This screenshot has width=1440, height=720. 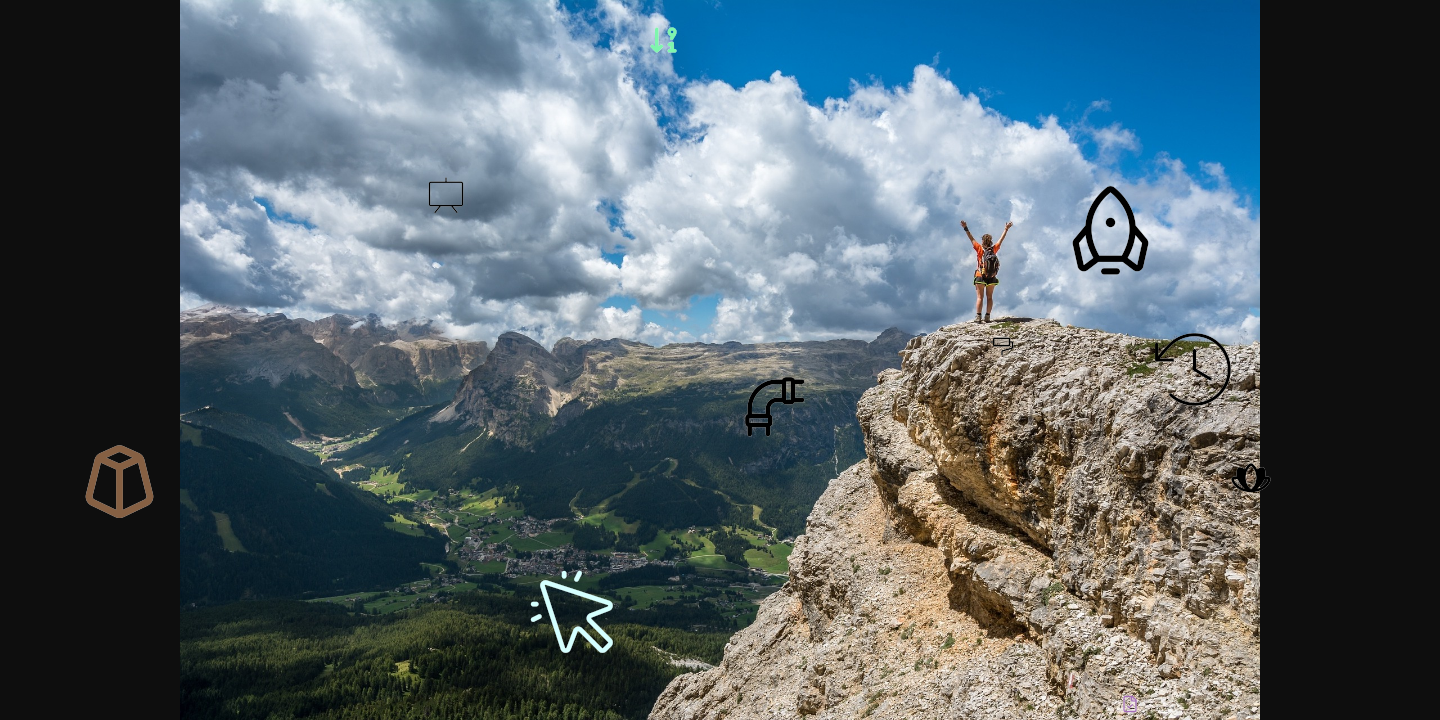 What do you see at coordinates (446, 196) in the screenshot?
I see `start or view a presentation` at bounding box center [446, 196].